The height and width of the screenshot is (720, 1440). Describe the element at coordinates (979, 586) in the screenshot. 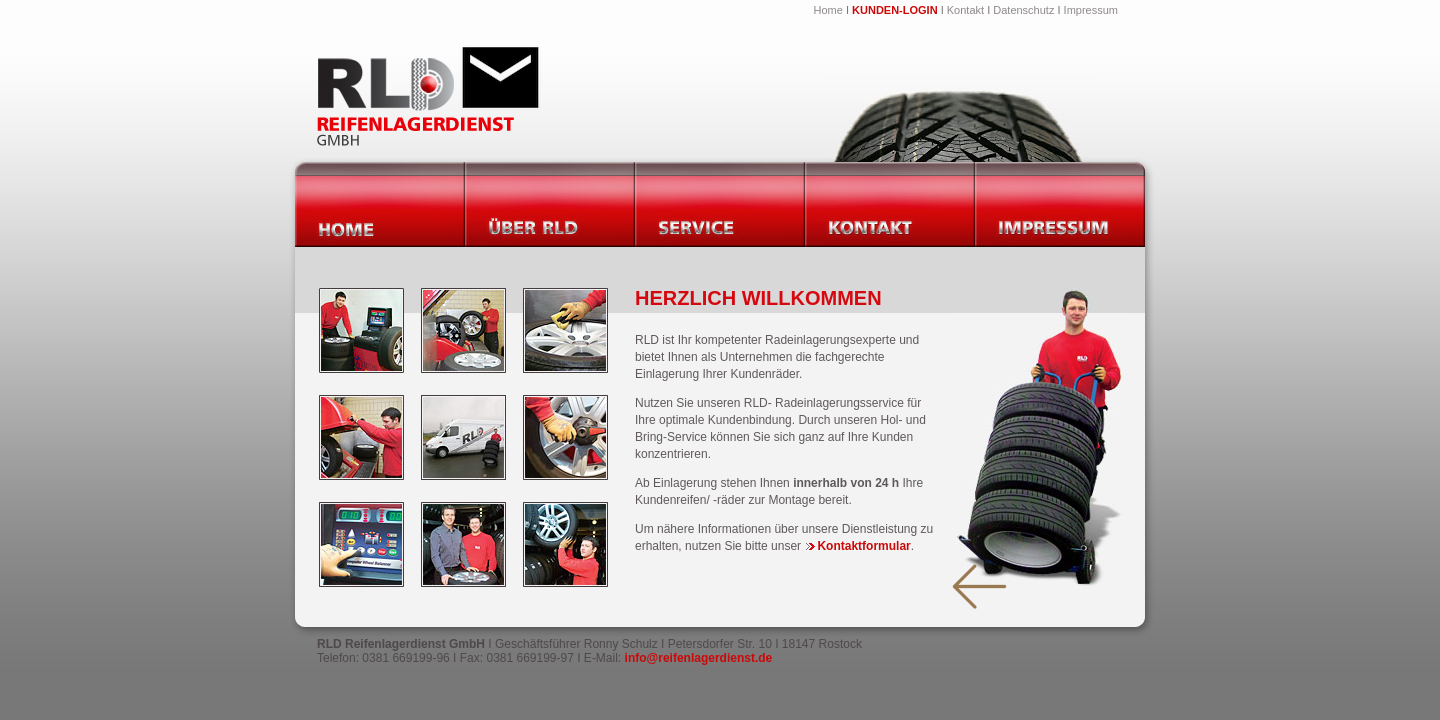

I see `go back to the previous screen` at that location.